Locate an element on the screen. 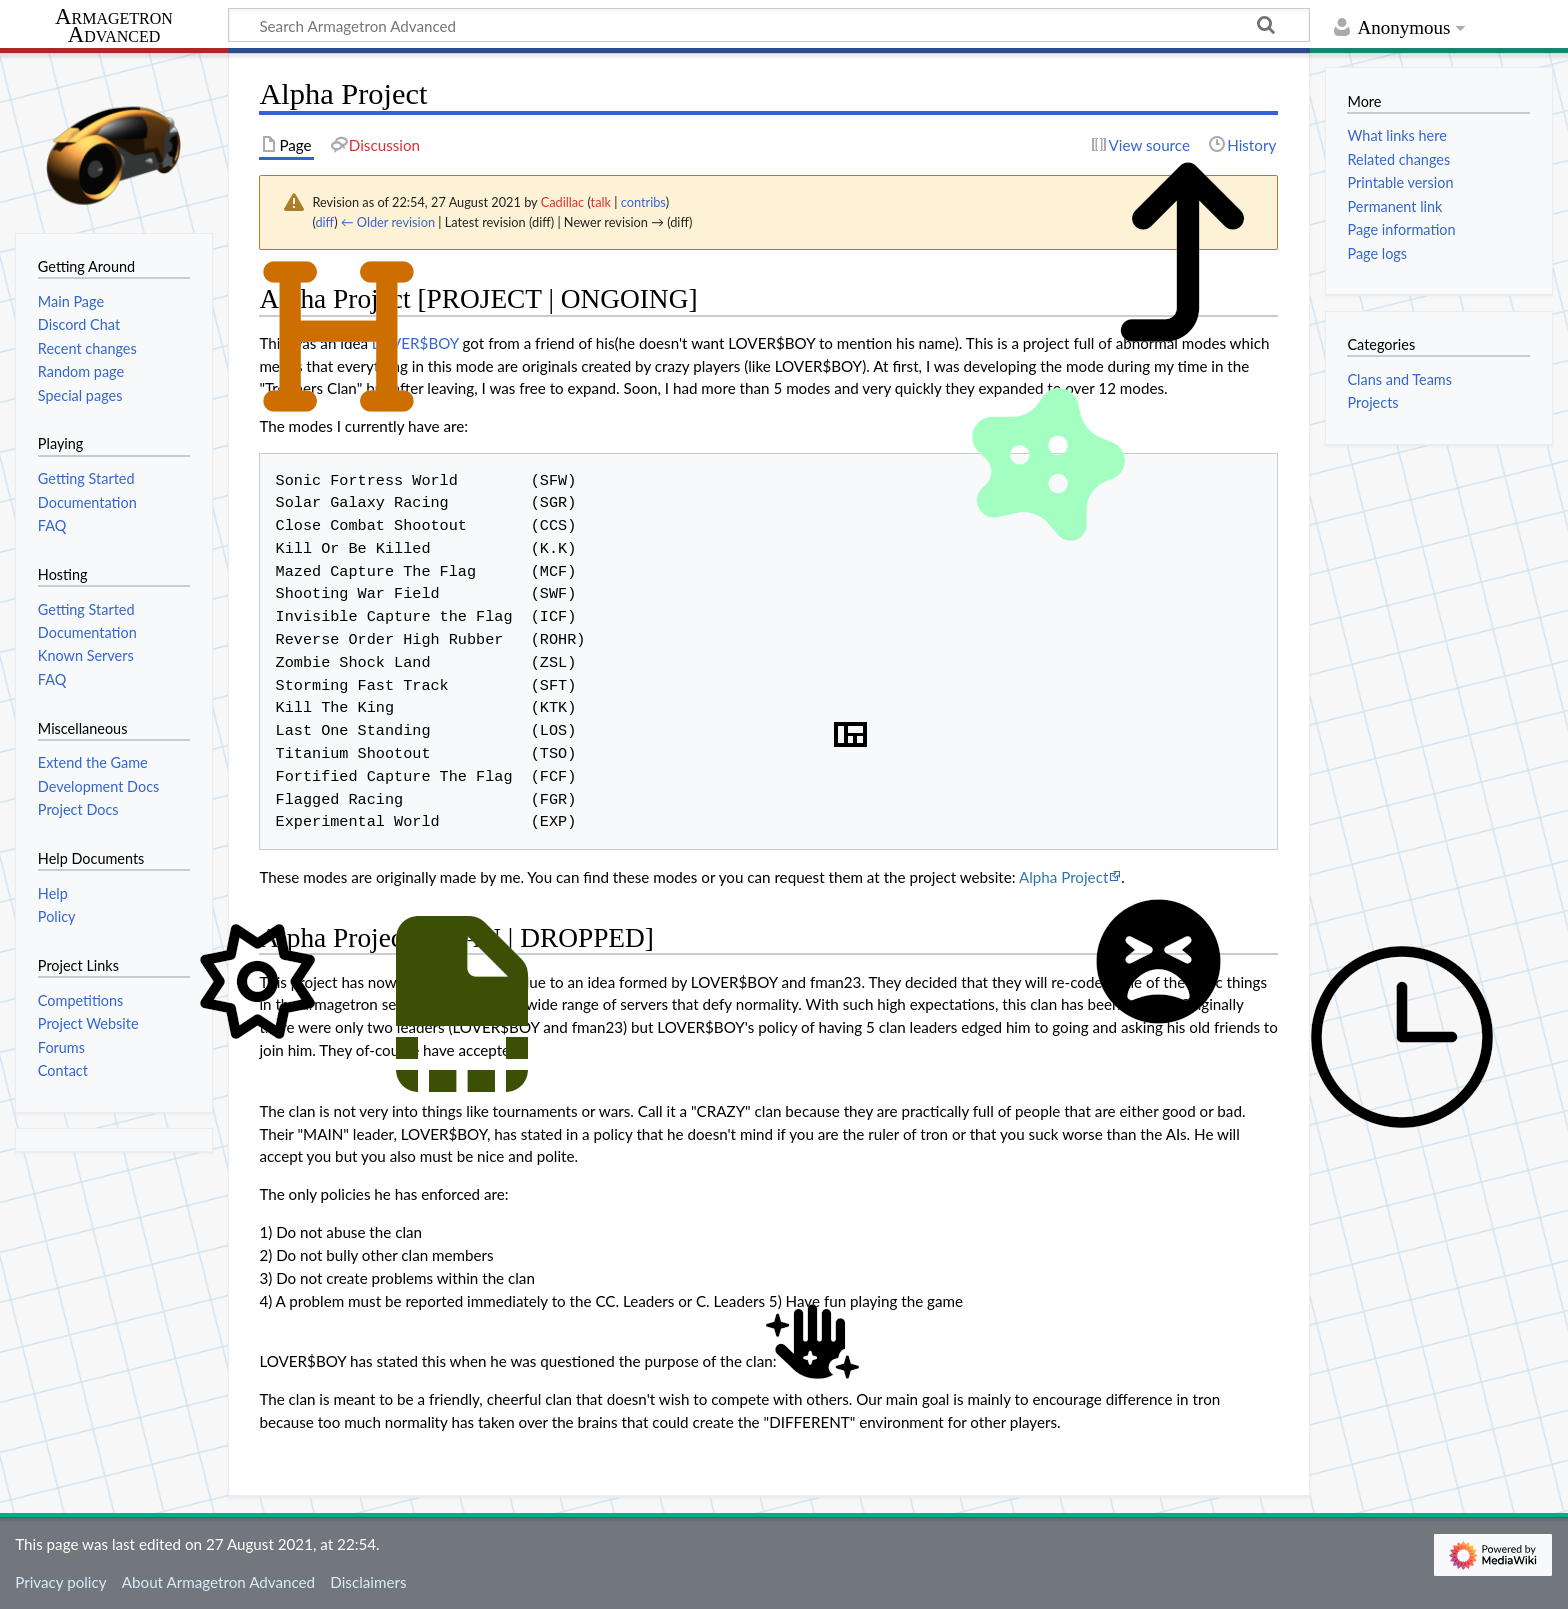  toggle light mode or bright theme is located at coordinates (257, 981).